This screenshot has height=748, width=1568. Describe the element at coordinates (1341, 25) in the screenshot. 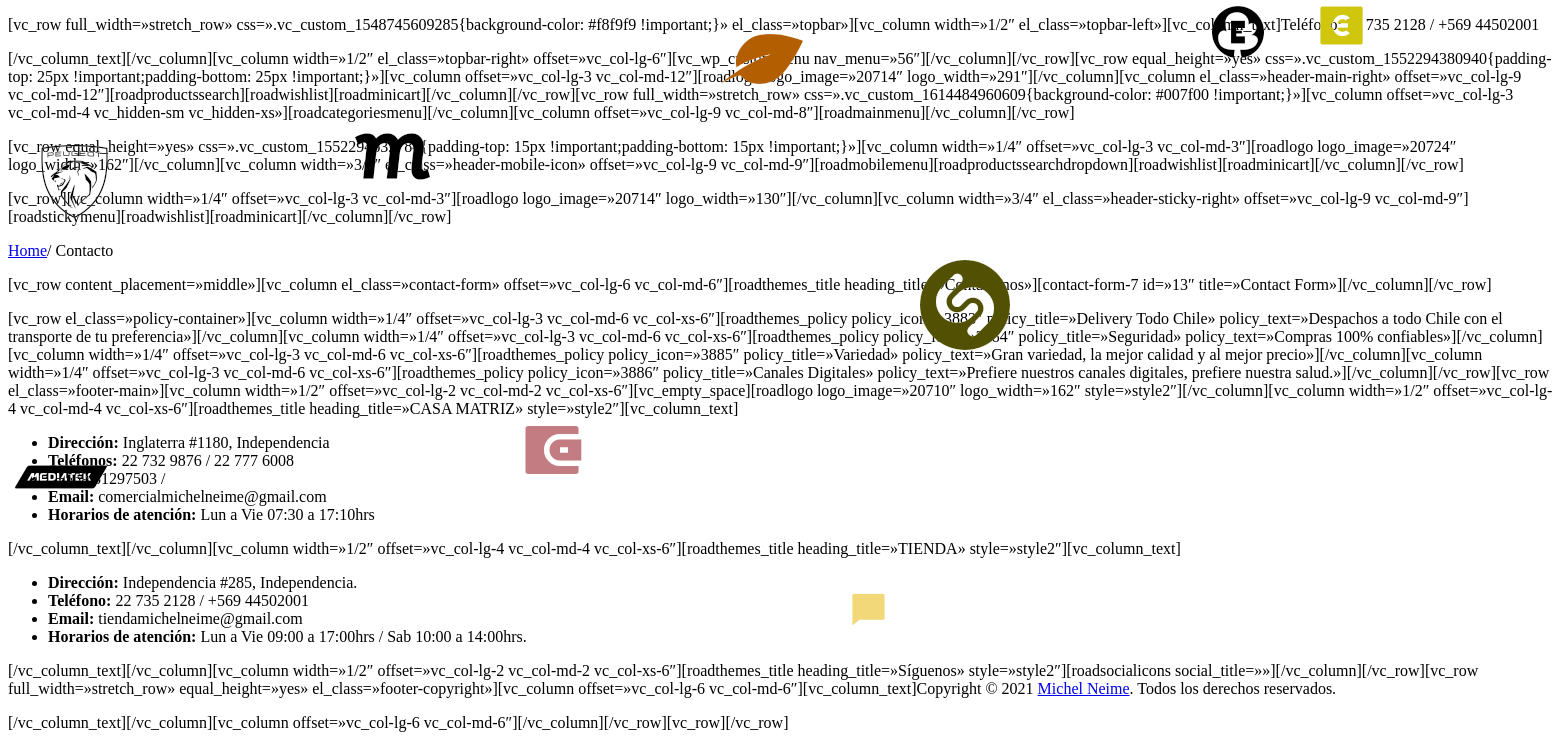

I see `indicates euro currency or payment option` at that location.